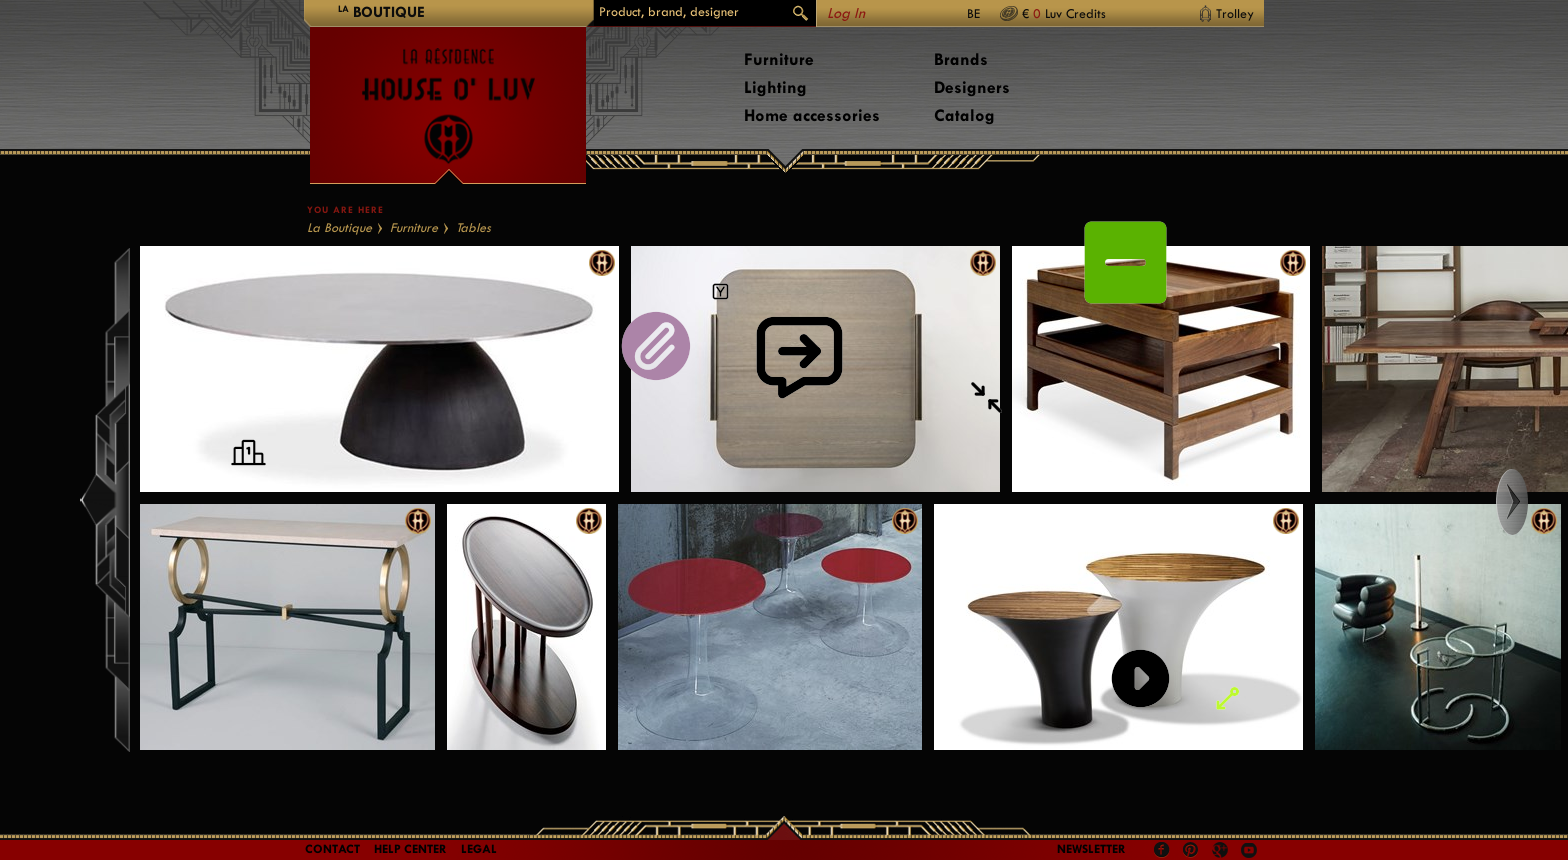 The width and height of the screenshot is (1568, 860). What do you see at coordinates (1140, 678) in the screenshot?
I see `play media or video content` at bounding box center [1140, 678].